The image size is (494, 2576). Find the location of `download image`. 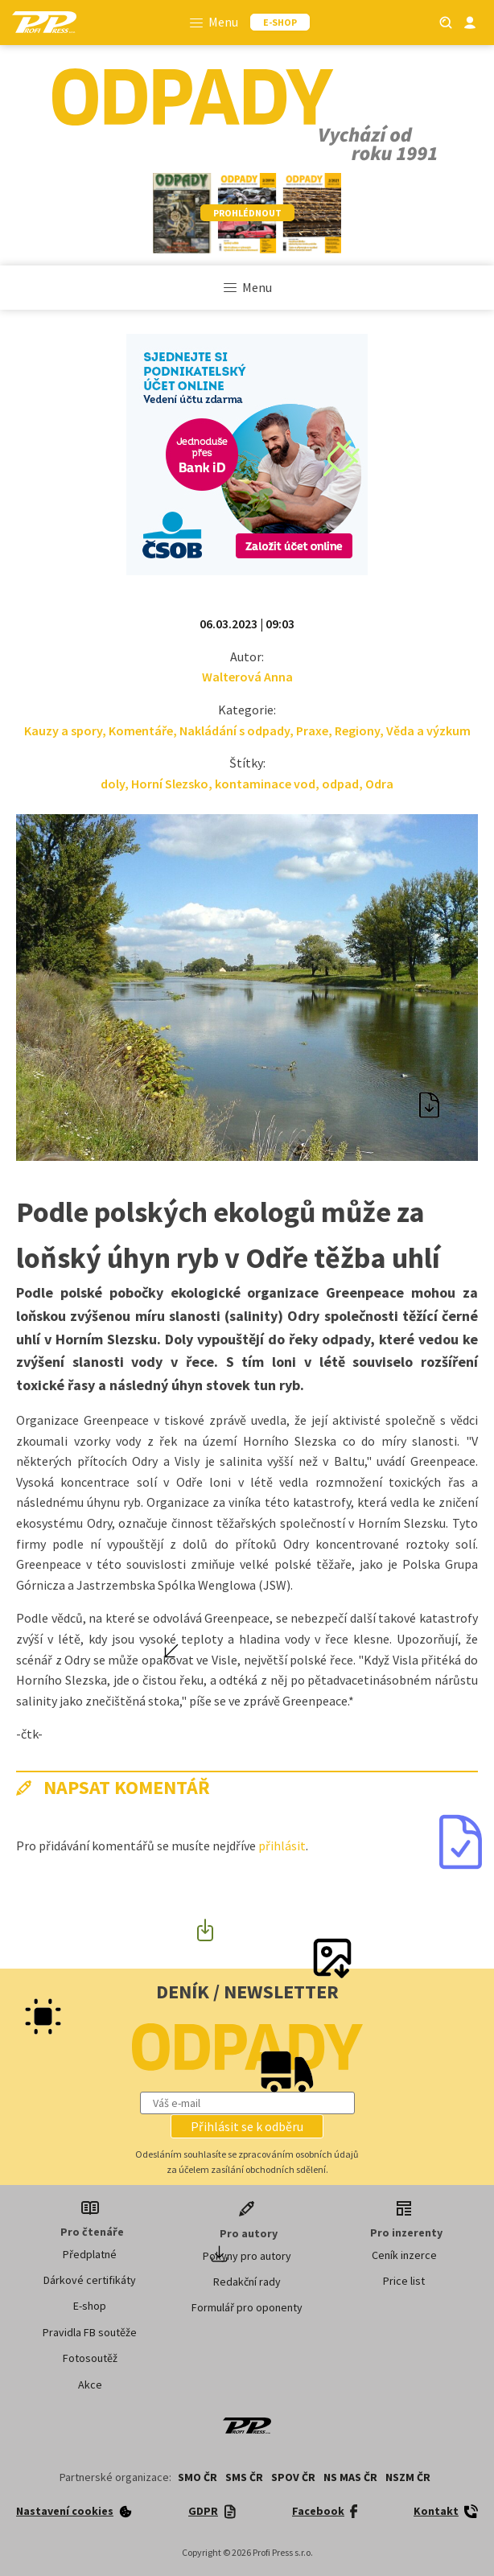

download image is located at coordinates (332, 1957).